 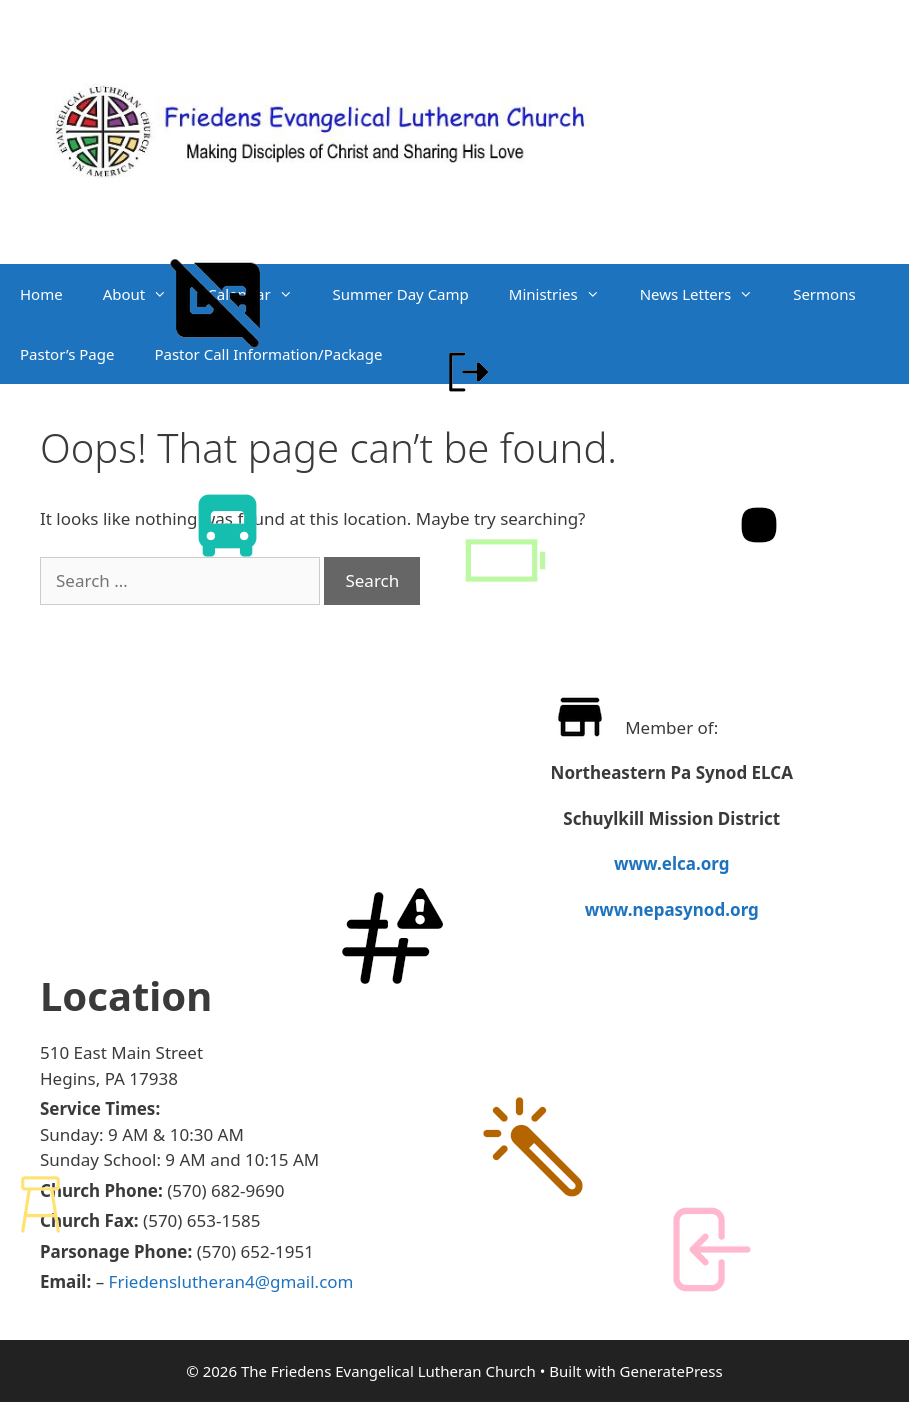 What do you see at coordinates (40, 1204) in the screenshot?
I see `browse furniture or seating options` at bounding box center [40, 1204].